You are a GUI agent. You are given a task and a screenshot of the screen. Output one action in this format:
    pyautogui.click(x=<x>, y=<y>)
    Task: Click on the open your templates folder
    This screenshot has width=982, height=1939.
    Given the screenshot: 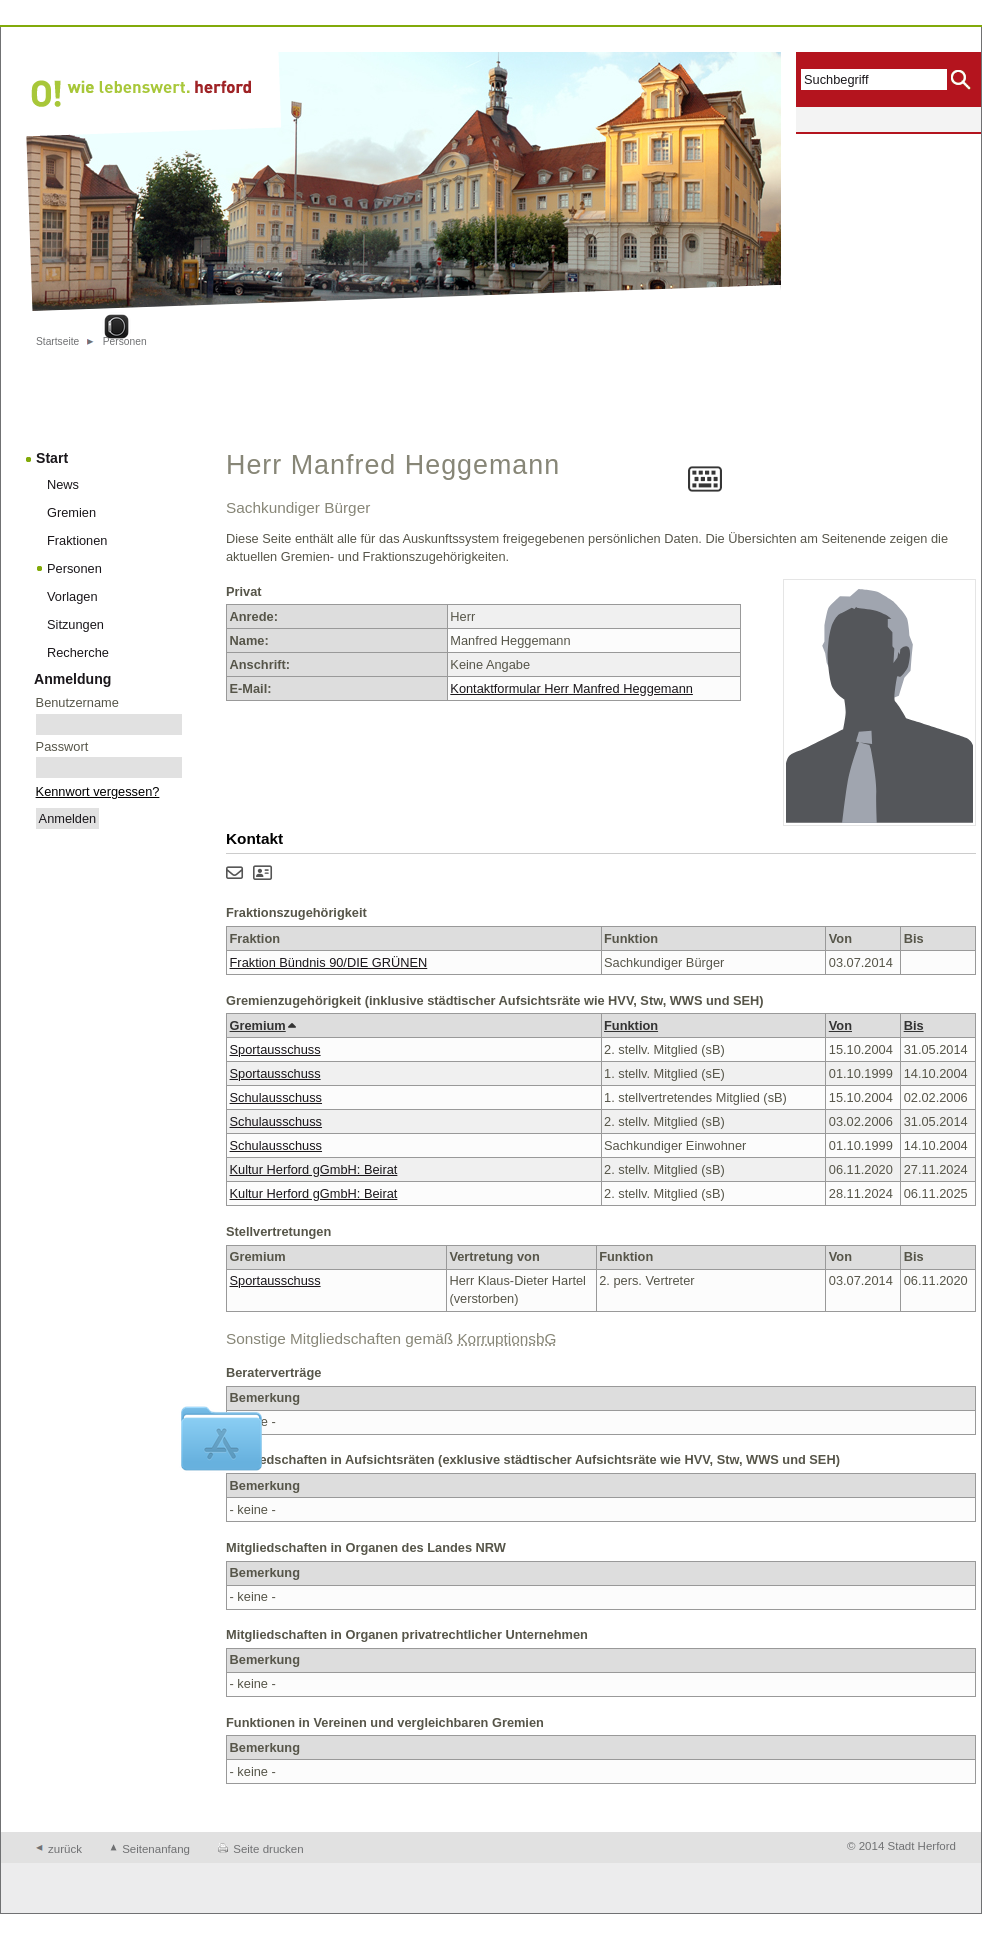 What is the action you would take?
    pyautogui.click(x=221, y=1438)
    